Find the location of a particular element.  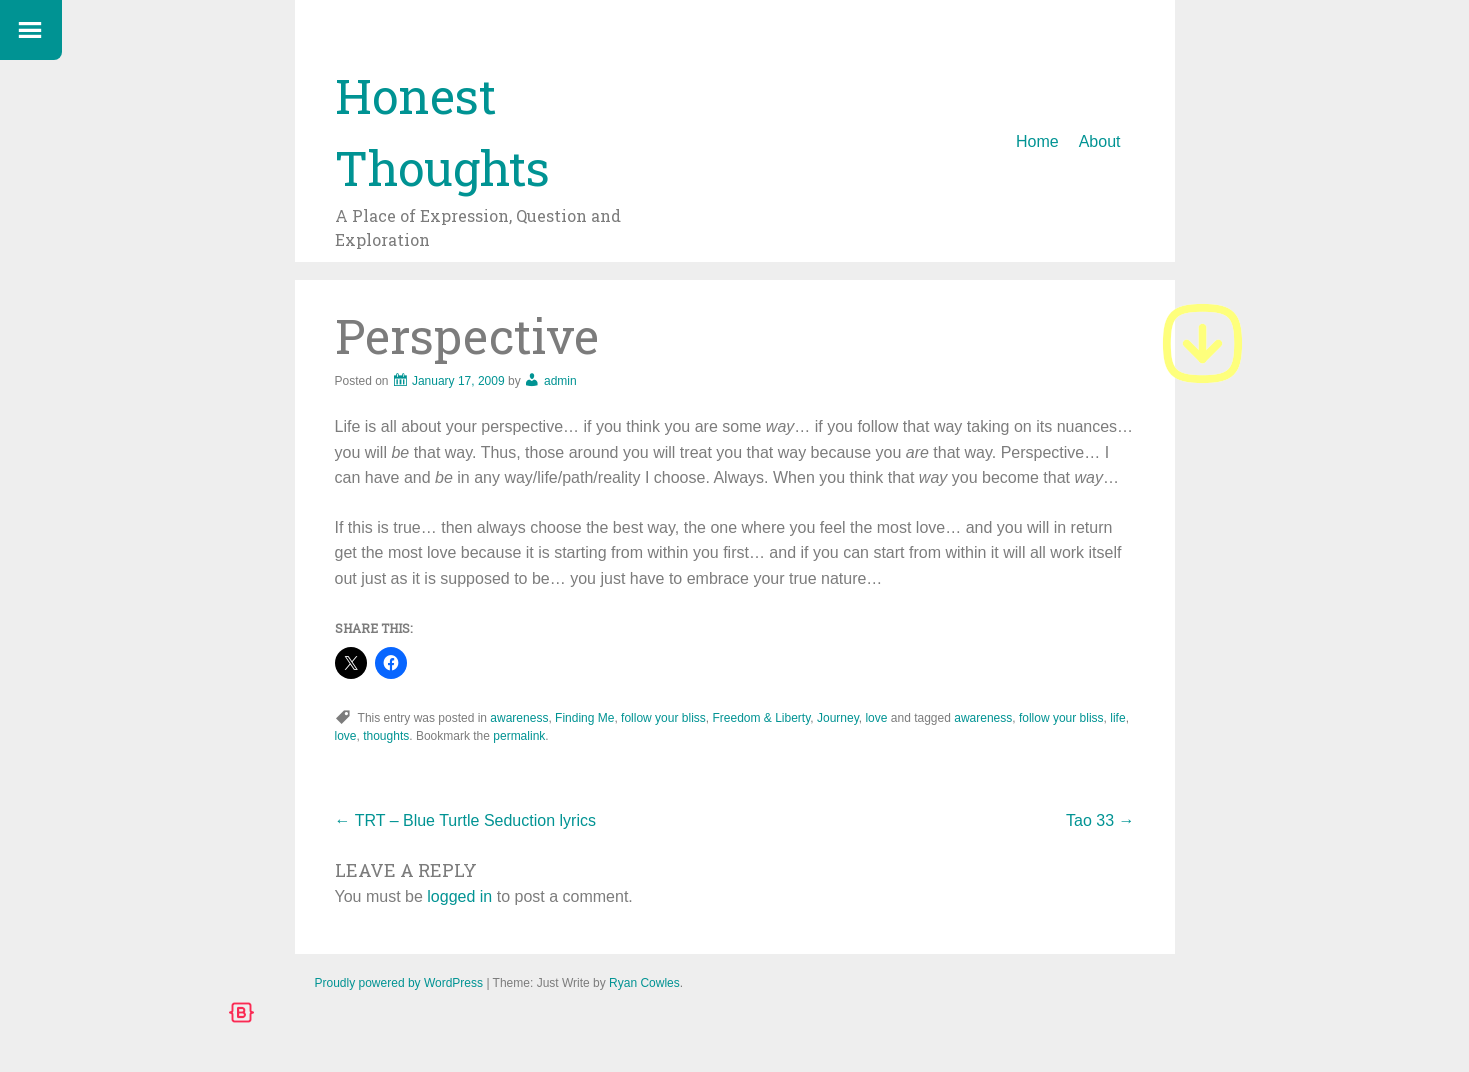

bootstrap framework logo is located at coordinates (241, 1012).